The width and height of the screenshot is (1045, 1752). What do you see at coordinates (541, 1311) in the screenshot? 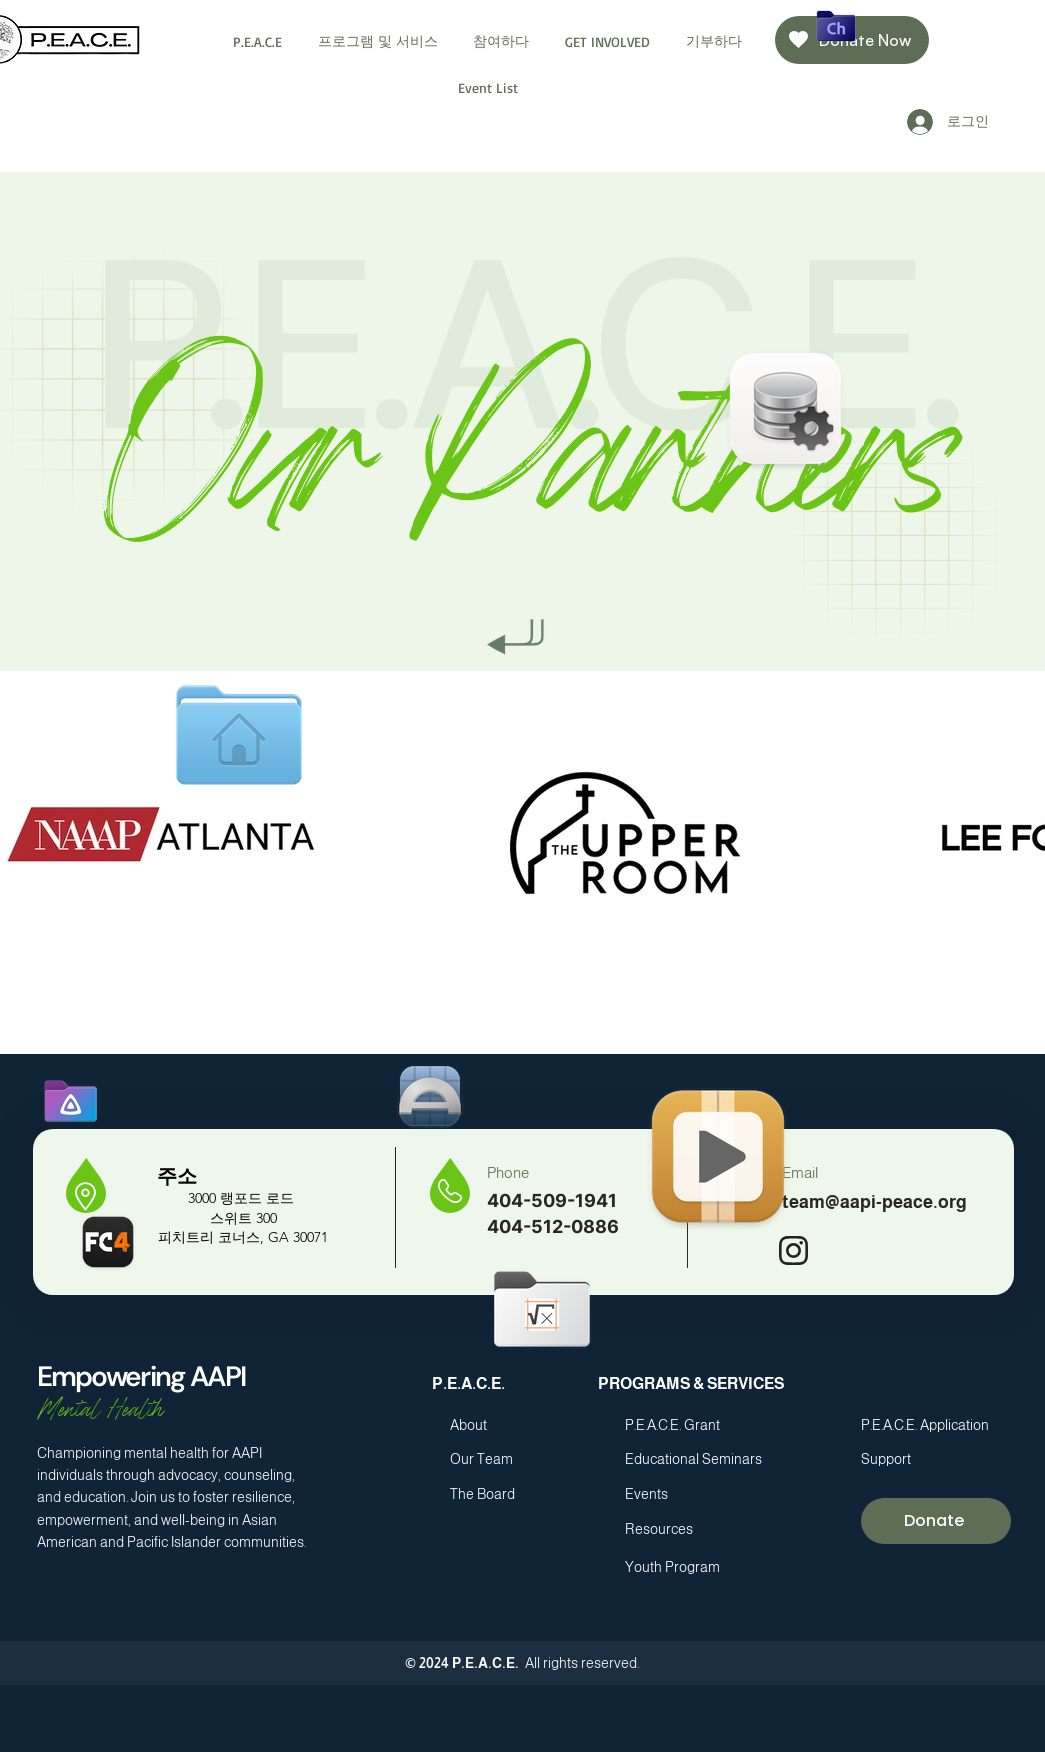
I see `folder containing LibreOffice Math formula files` at bounding box center [541, 1311].